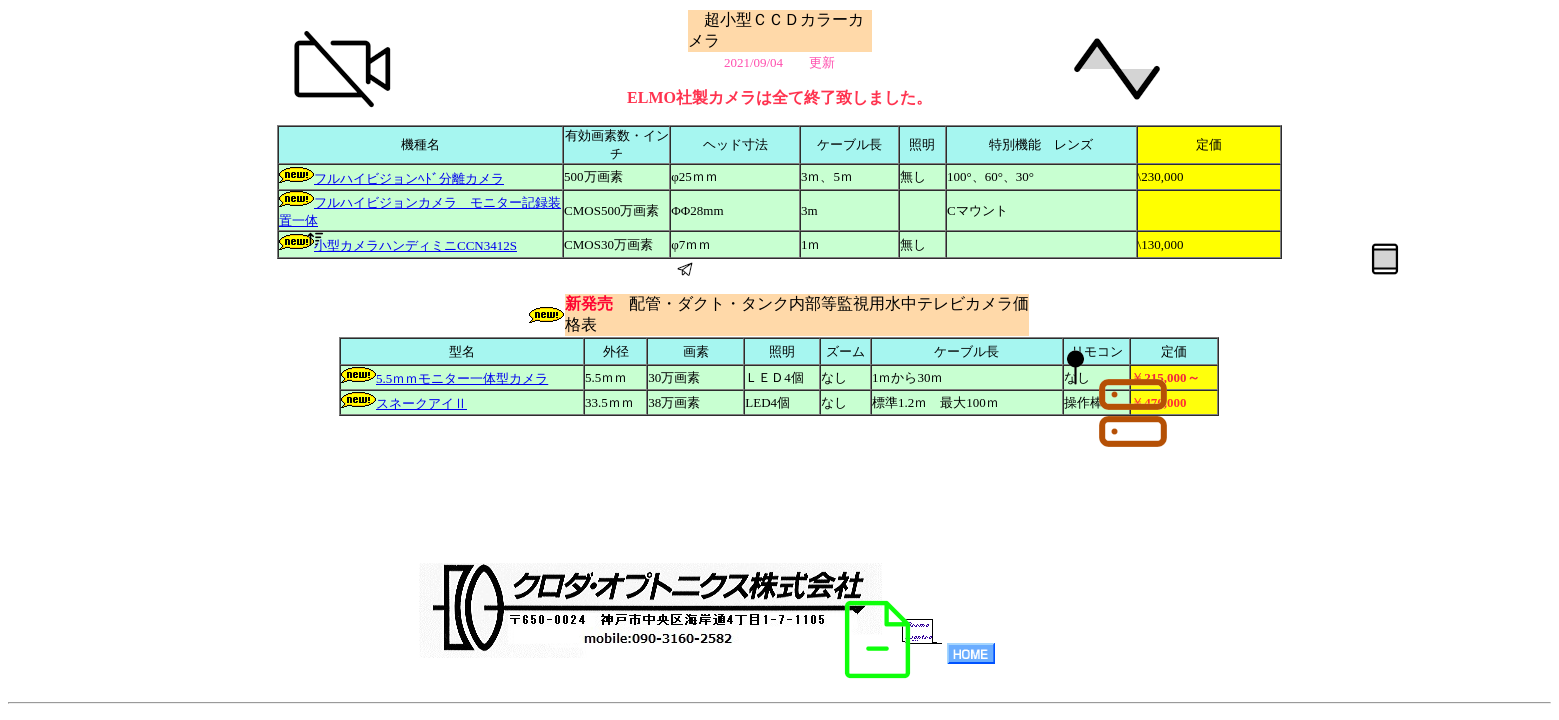 The height and width of the screenshot is (720, 1559). Describe the element at coordinates (877, 639) in the screenshot. I see `remove a file or document` at that location.